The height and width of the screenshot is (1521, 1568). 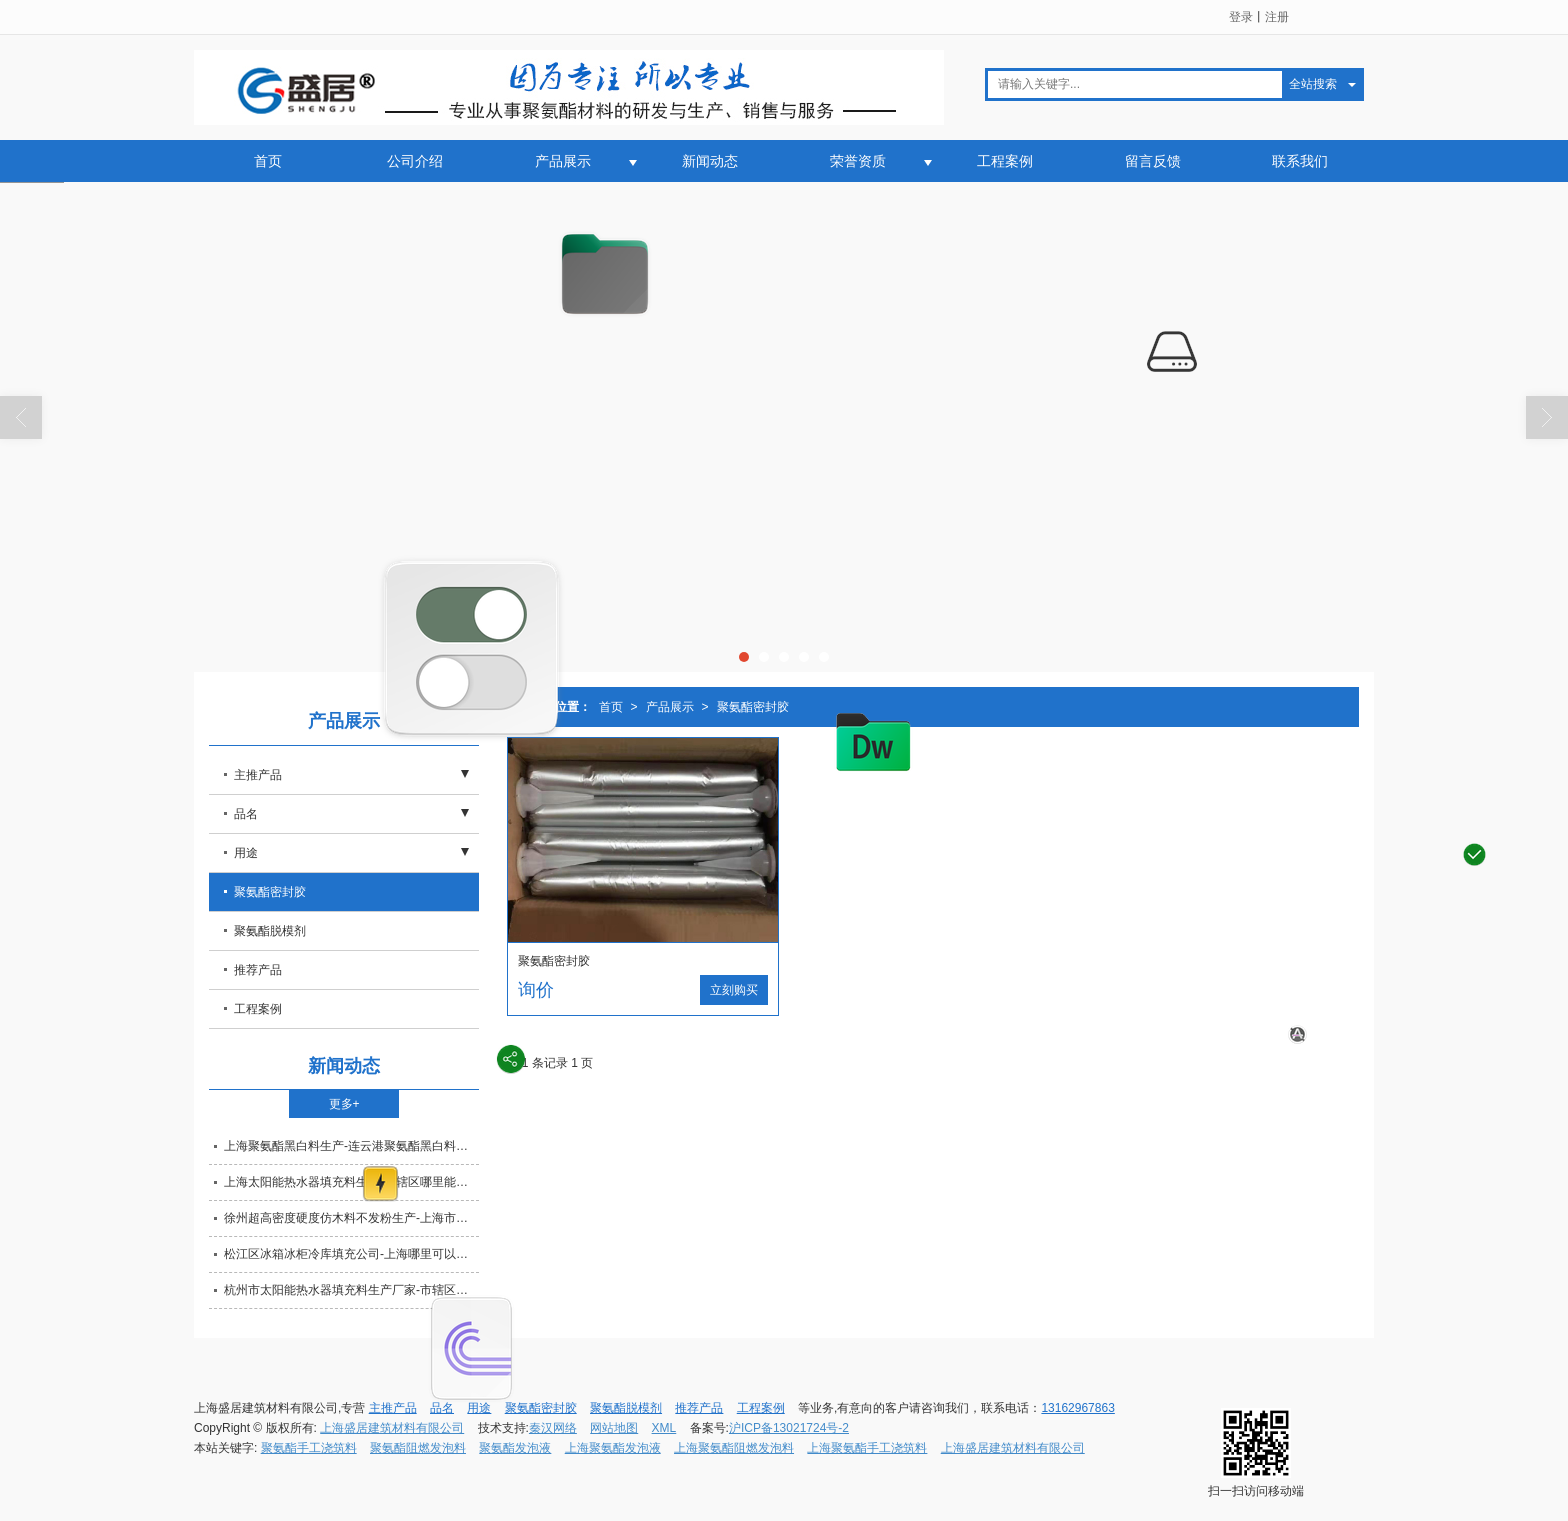 What do you see at coordinates (380, 1183) in the screenshot?
I see `access power management settings` at bounding box center [380, 1183].